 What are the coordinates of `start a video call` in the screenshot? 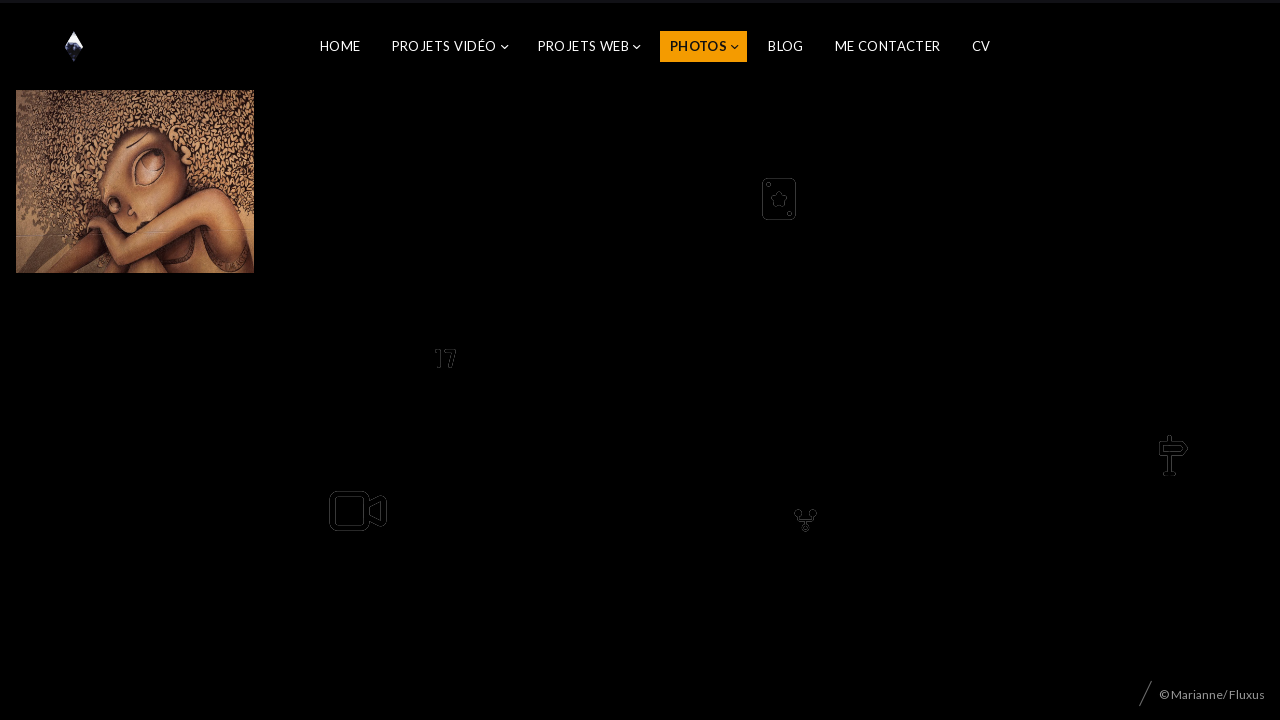 It's located at (358, 511).